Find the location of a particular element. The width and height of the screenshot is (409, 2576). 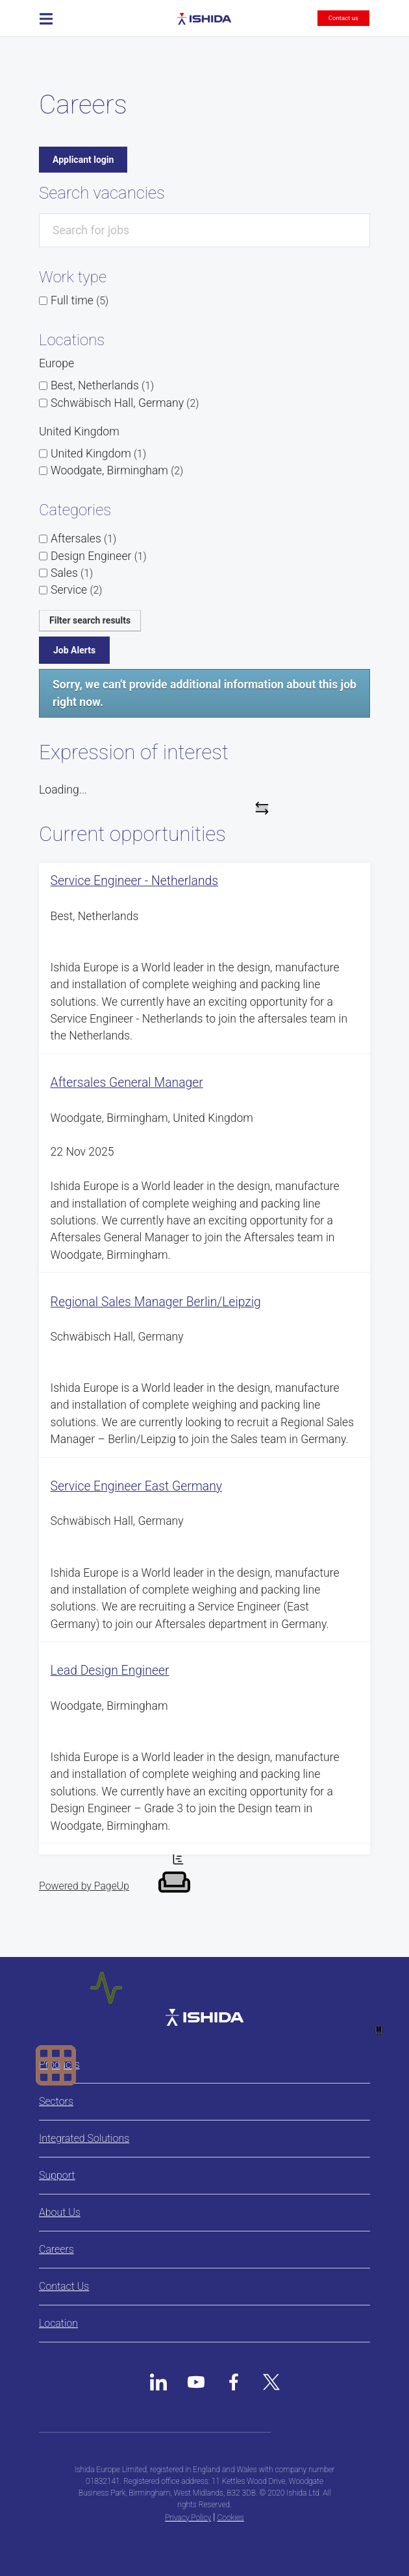

swap or exchange items is located at coordinates (262, 808).